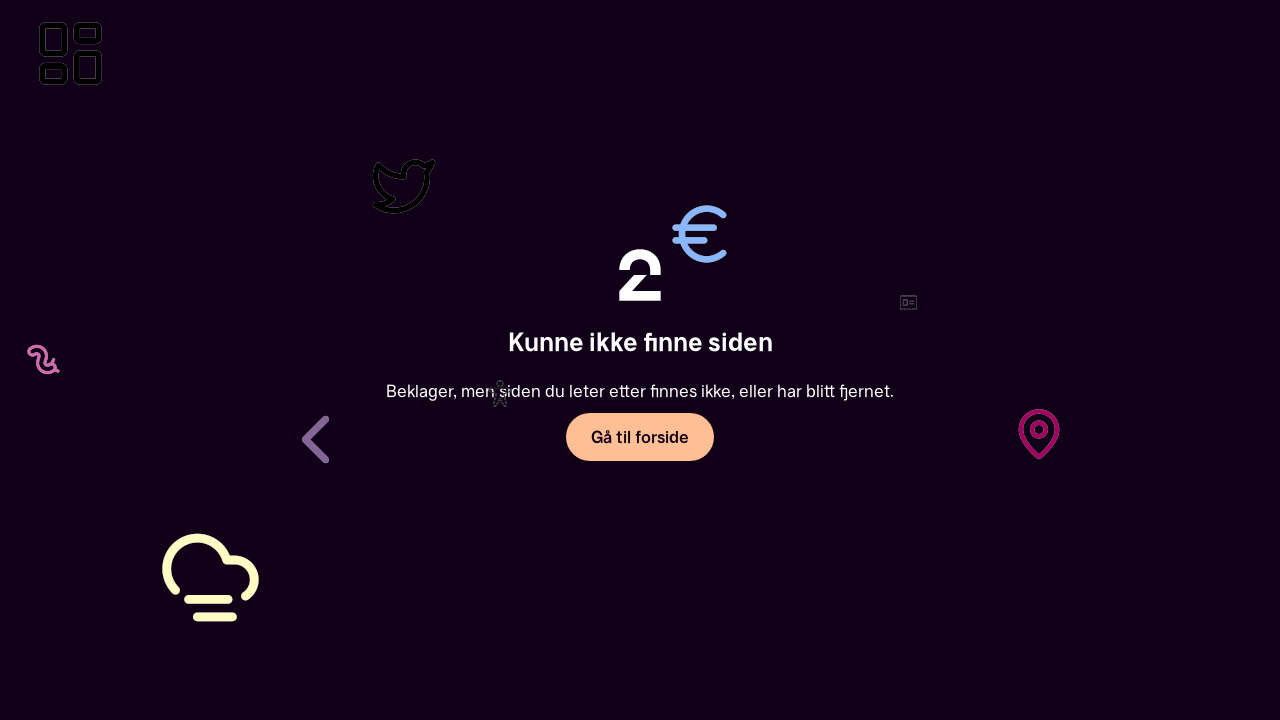 The height and width of the screenshot is (720, 1280). What do you see at coordinates (210, 577) in the screenshot?
I see `indicates foggy weather conditions` at bounding box center [210, 577].